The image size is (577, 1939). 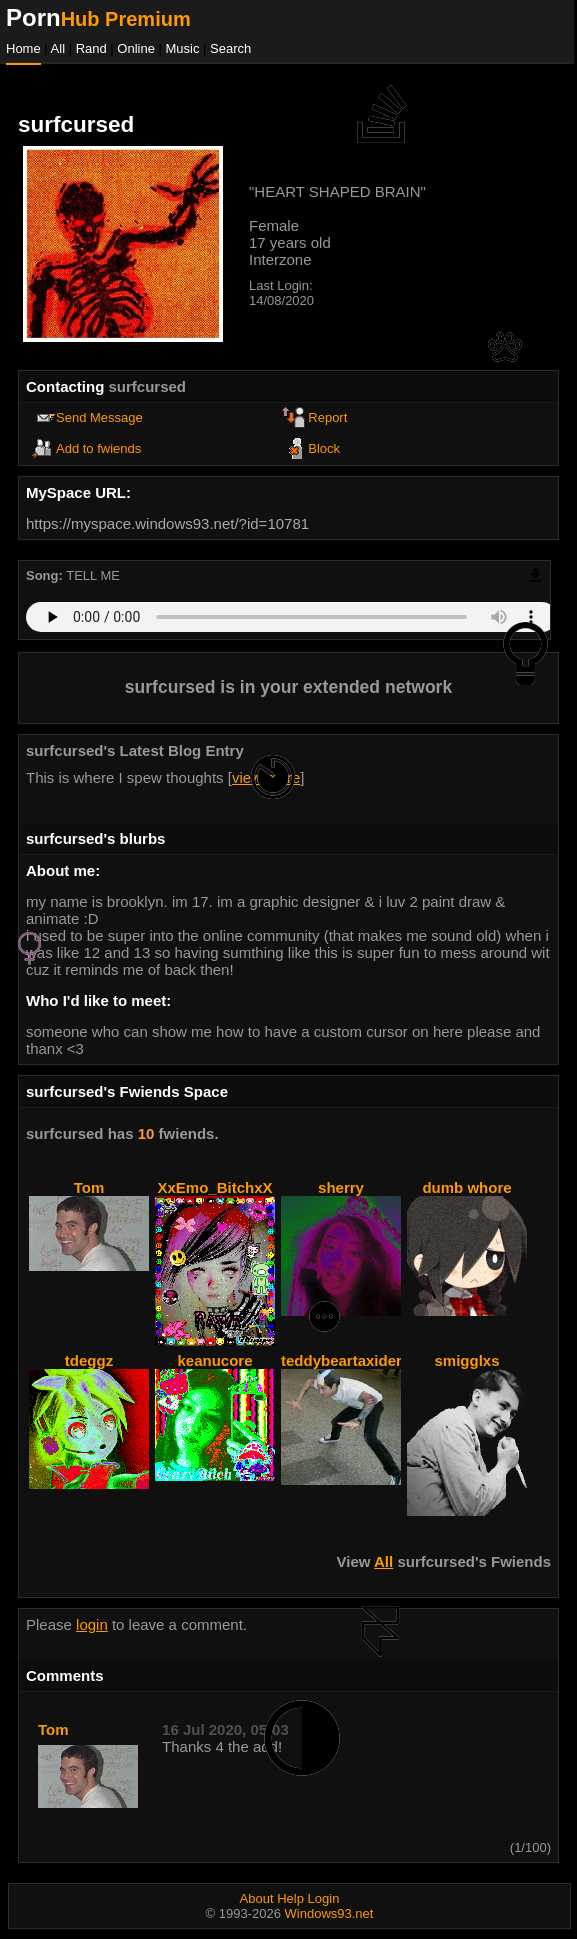 What do you see at coordinates (324, 1316) in the screenshot?
I see `access more options or actions` at bounding box center [324, 1316].